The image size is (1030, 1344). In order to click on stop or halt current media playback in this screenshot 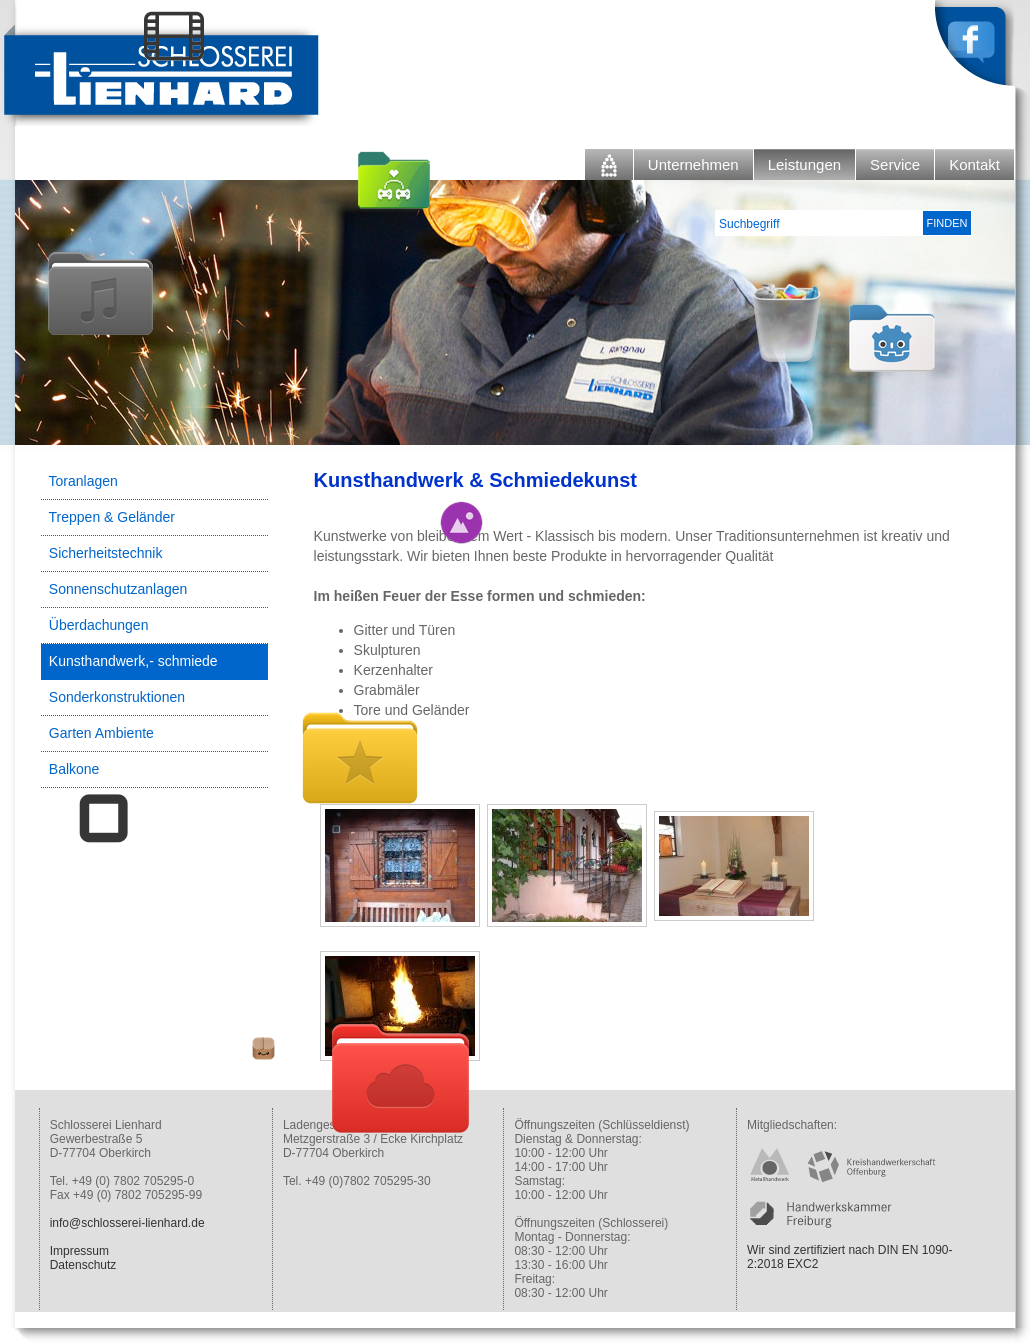, I will do `click(147, 775)`.